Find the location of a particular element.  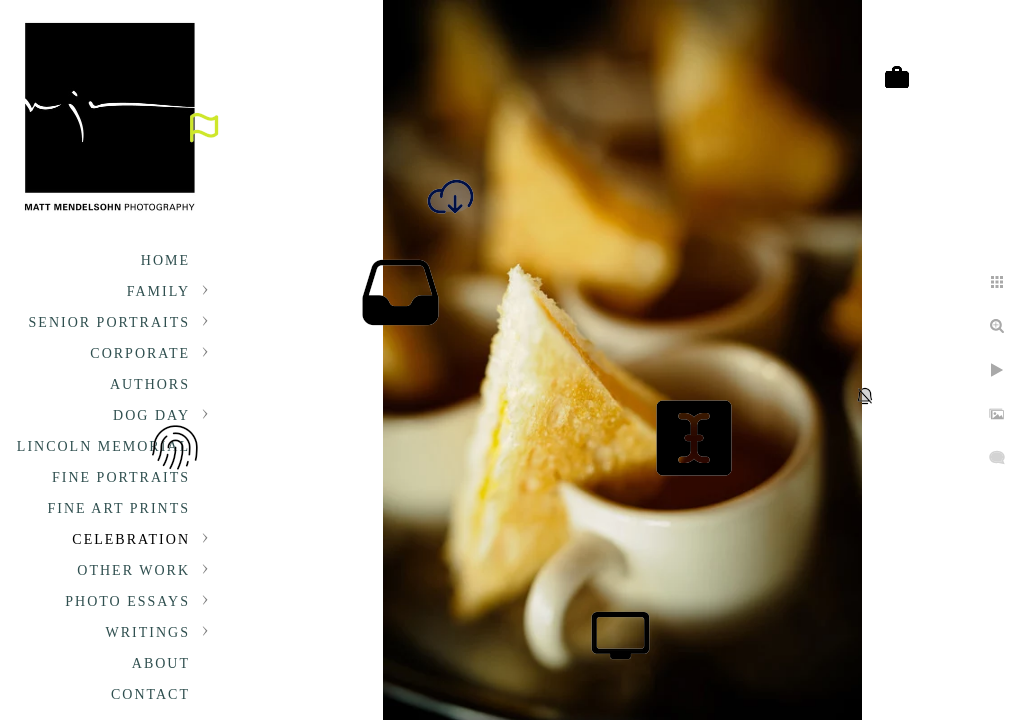

text input field cursor indicator is located at coordinates (694, 438).